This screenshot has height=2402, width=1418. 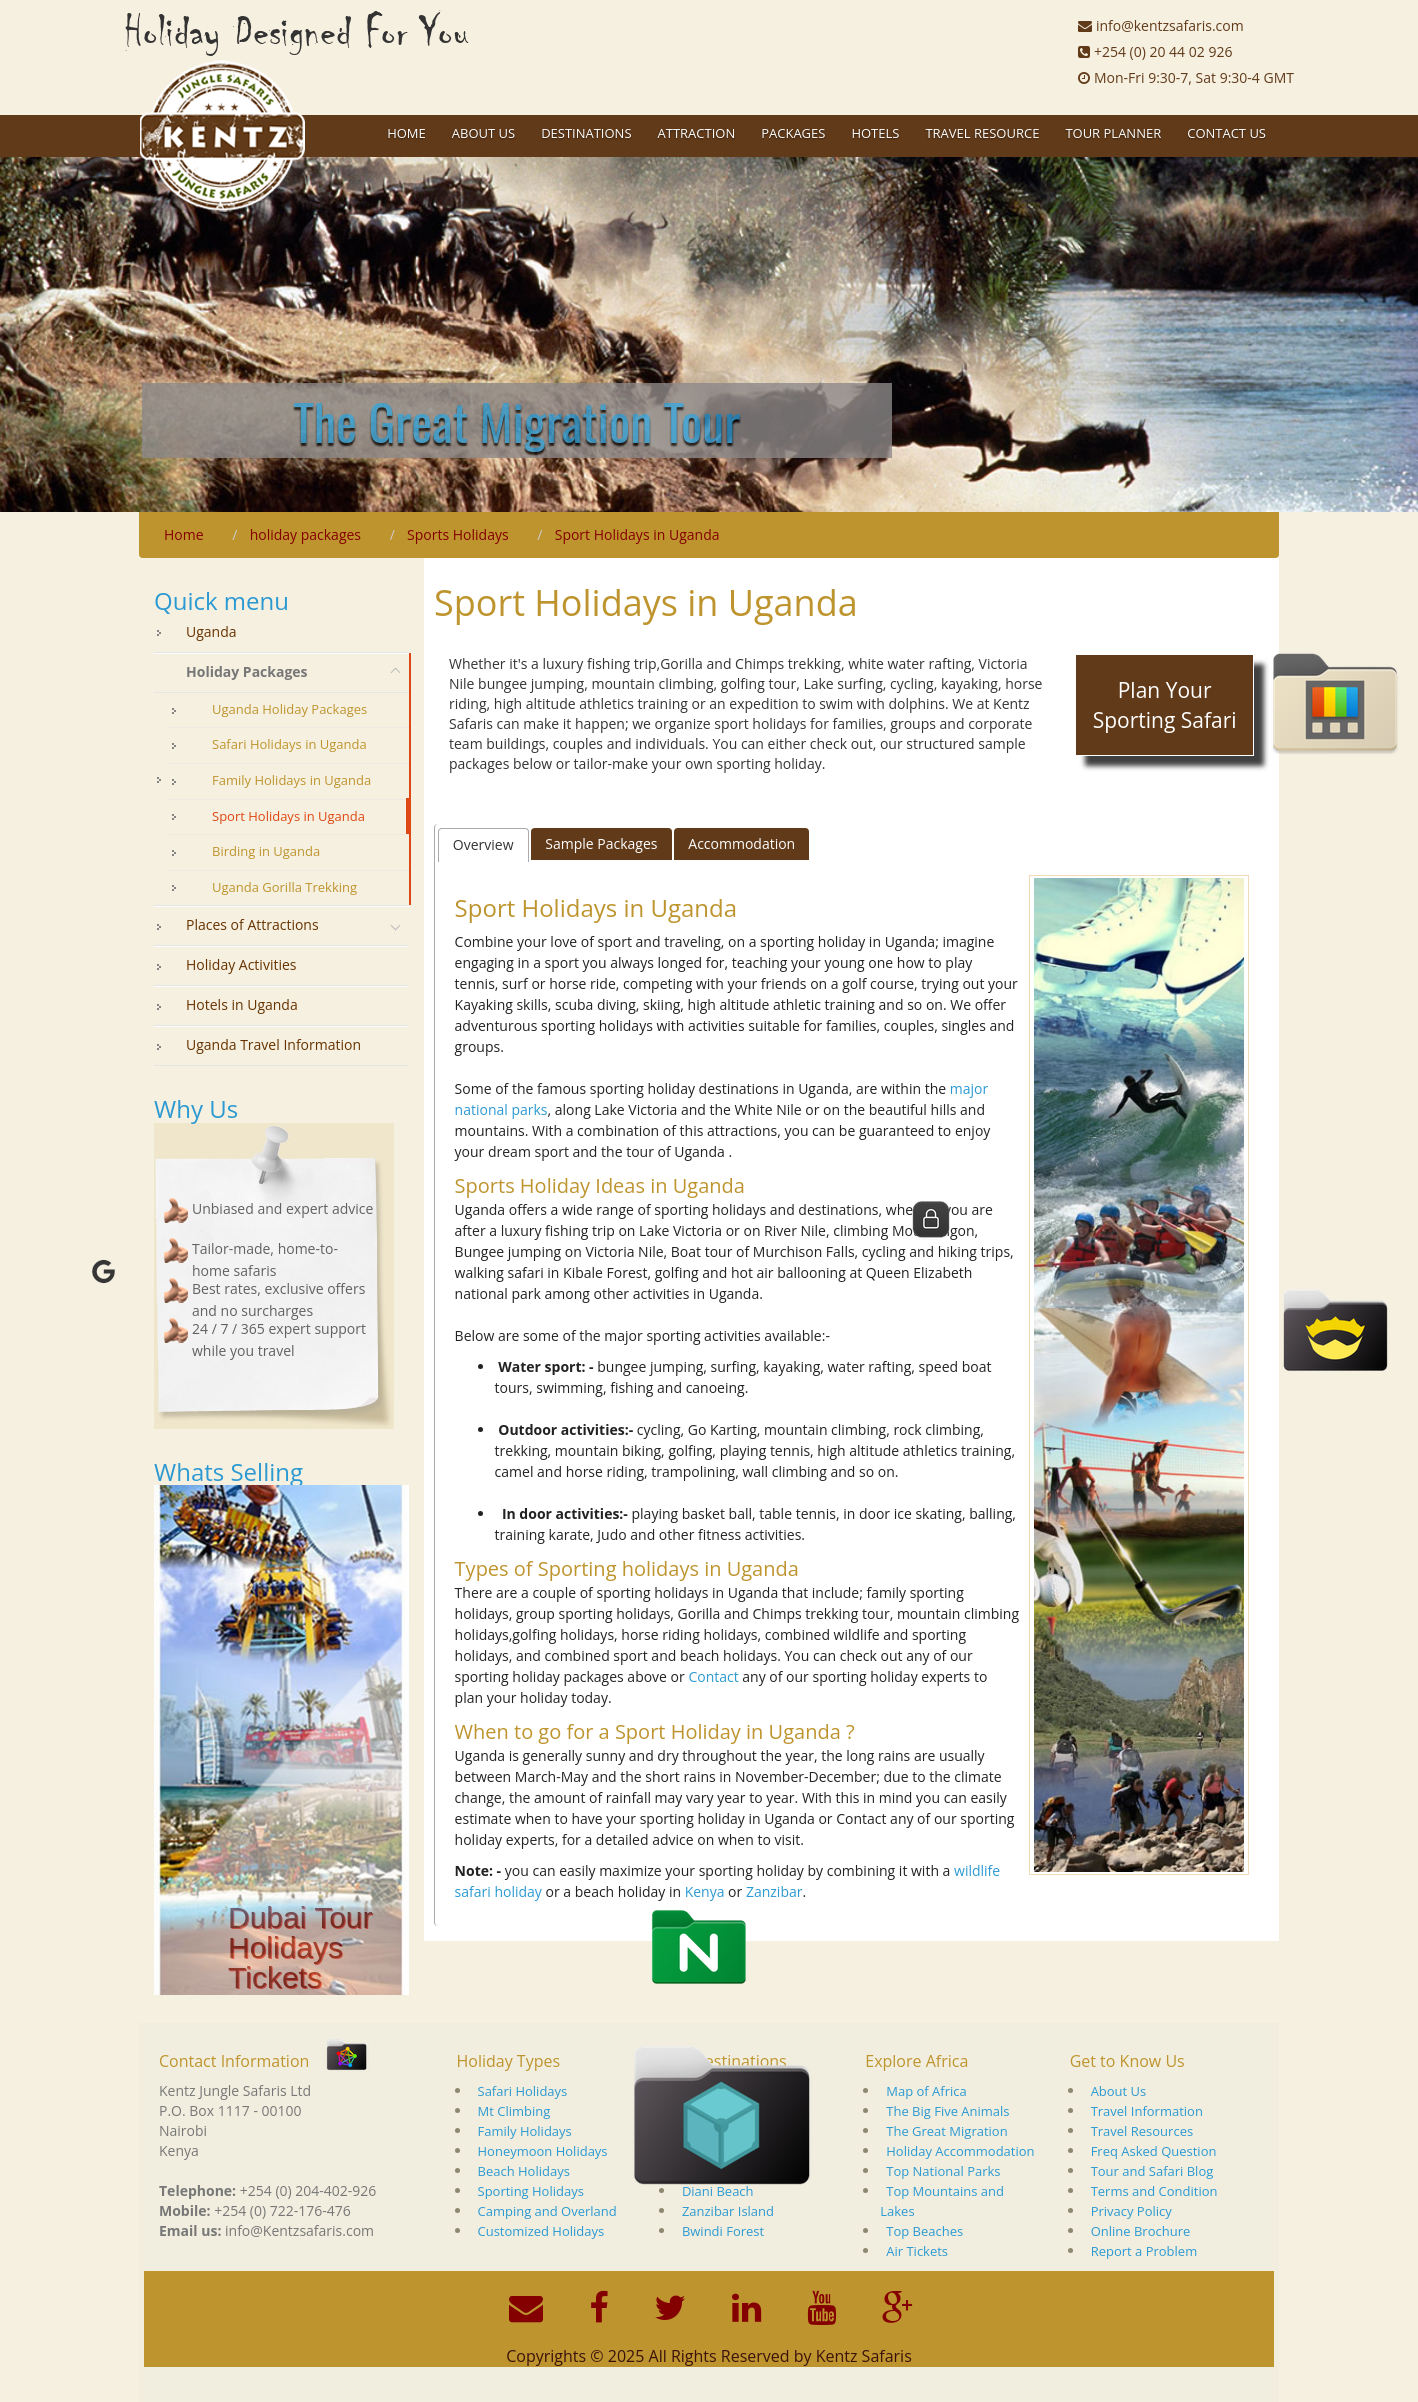 What do you see at coordinates (931, 1220) in the screenshot?
I see `access password and security settings` at bounding box center [931, 1220].